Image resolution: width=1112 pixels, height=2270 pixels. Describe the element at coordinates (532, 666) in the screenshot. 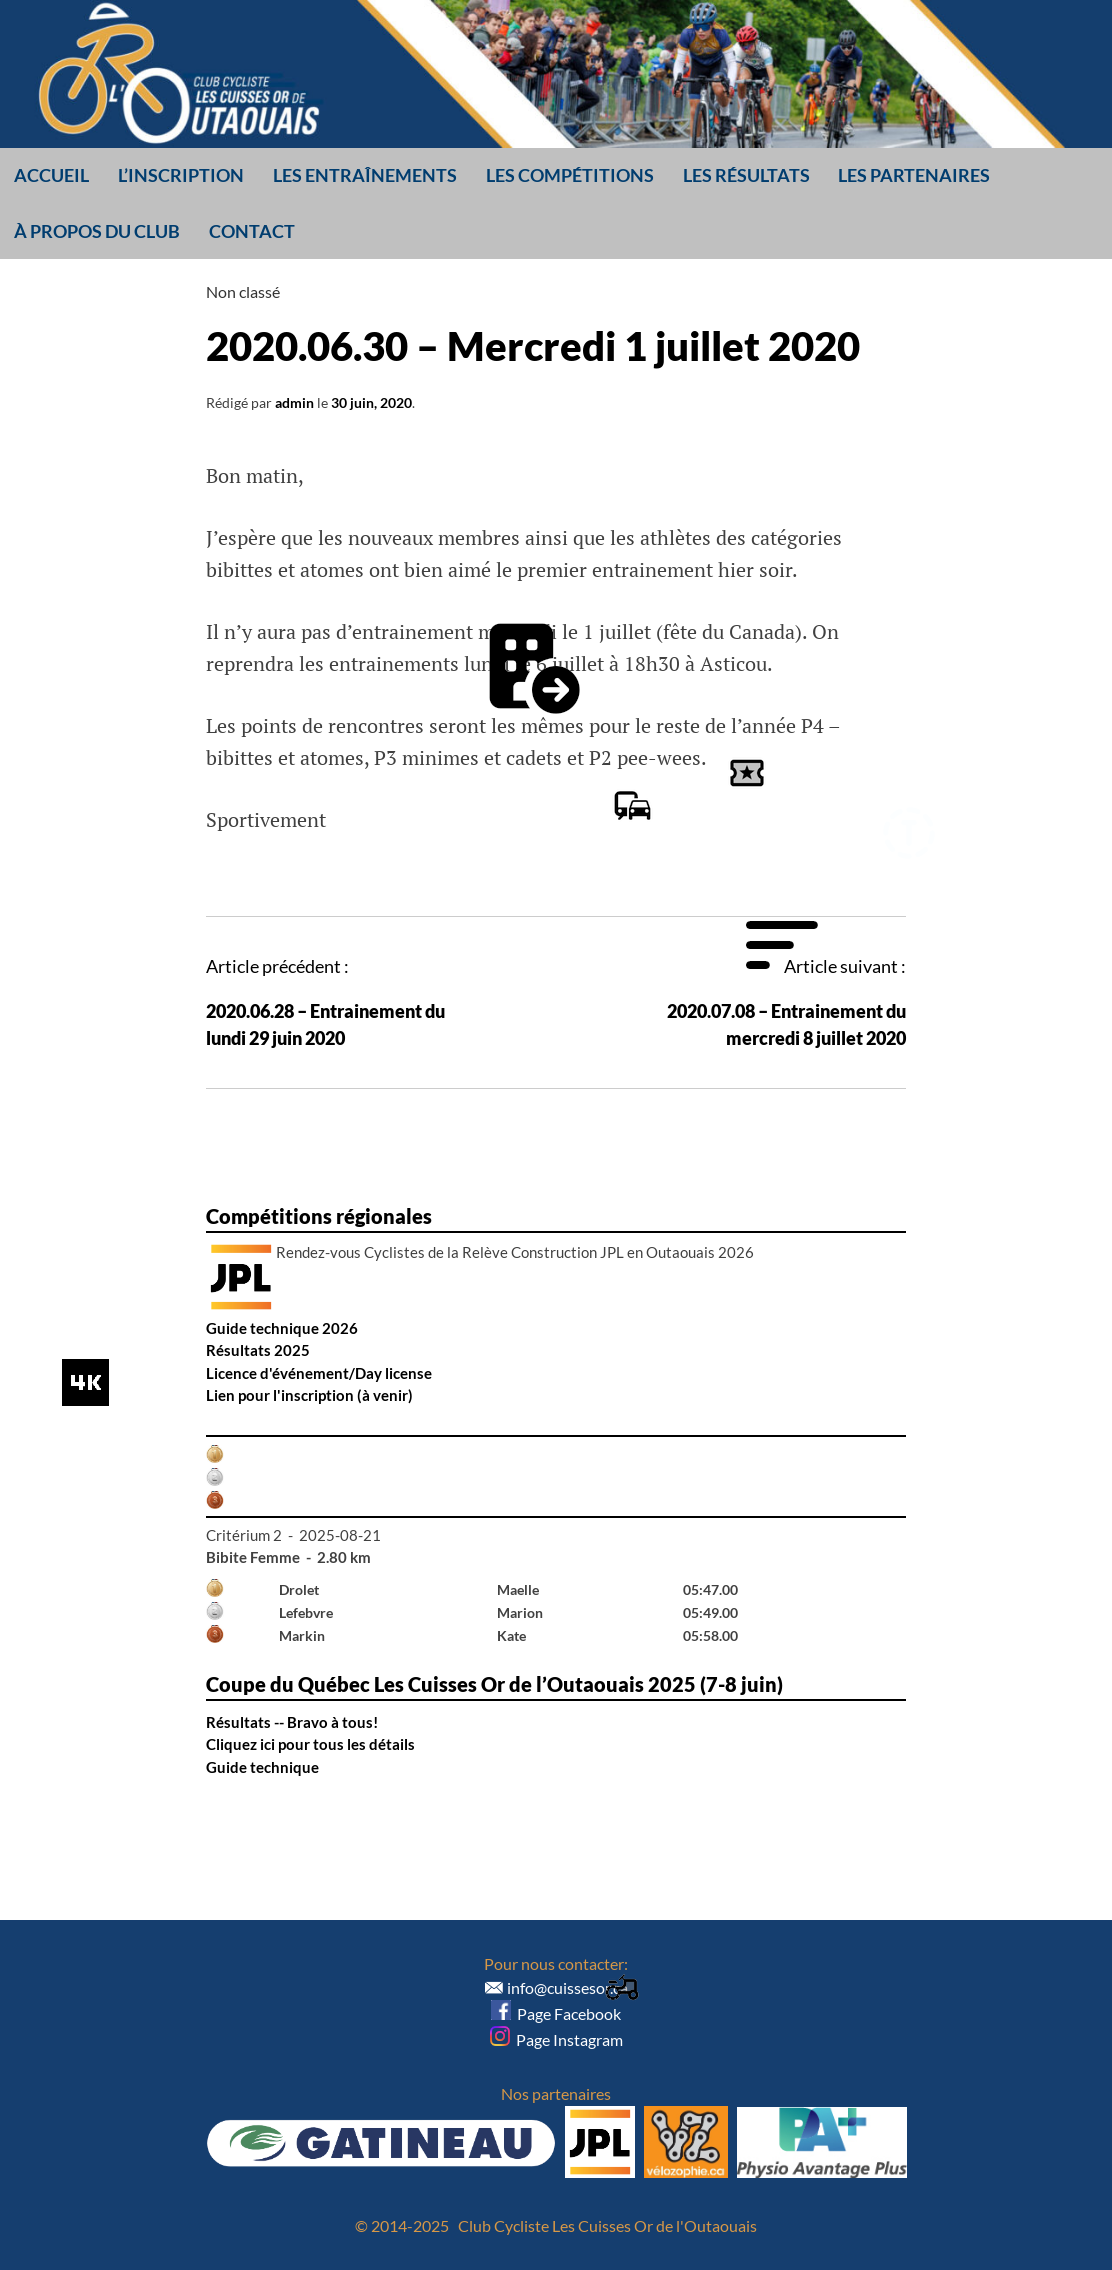

I see `navigate to building or office location` at that location.